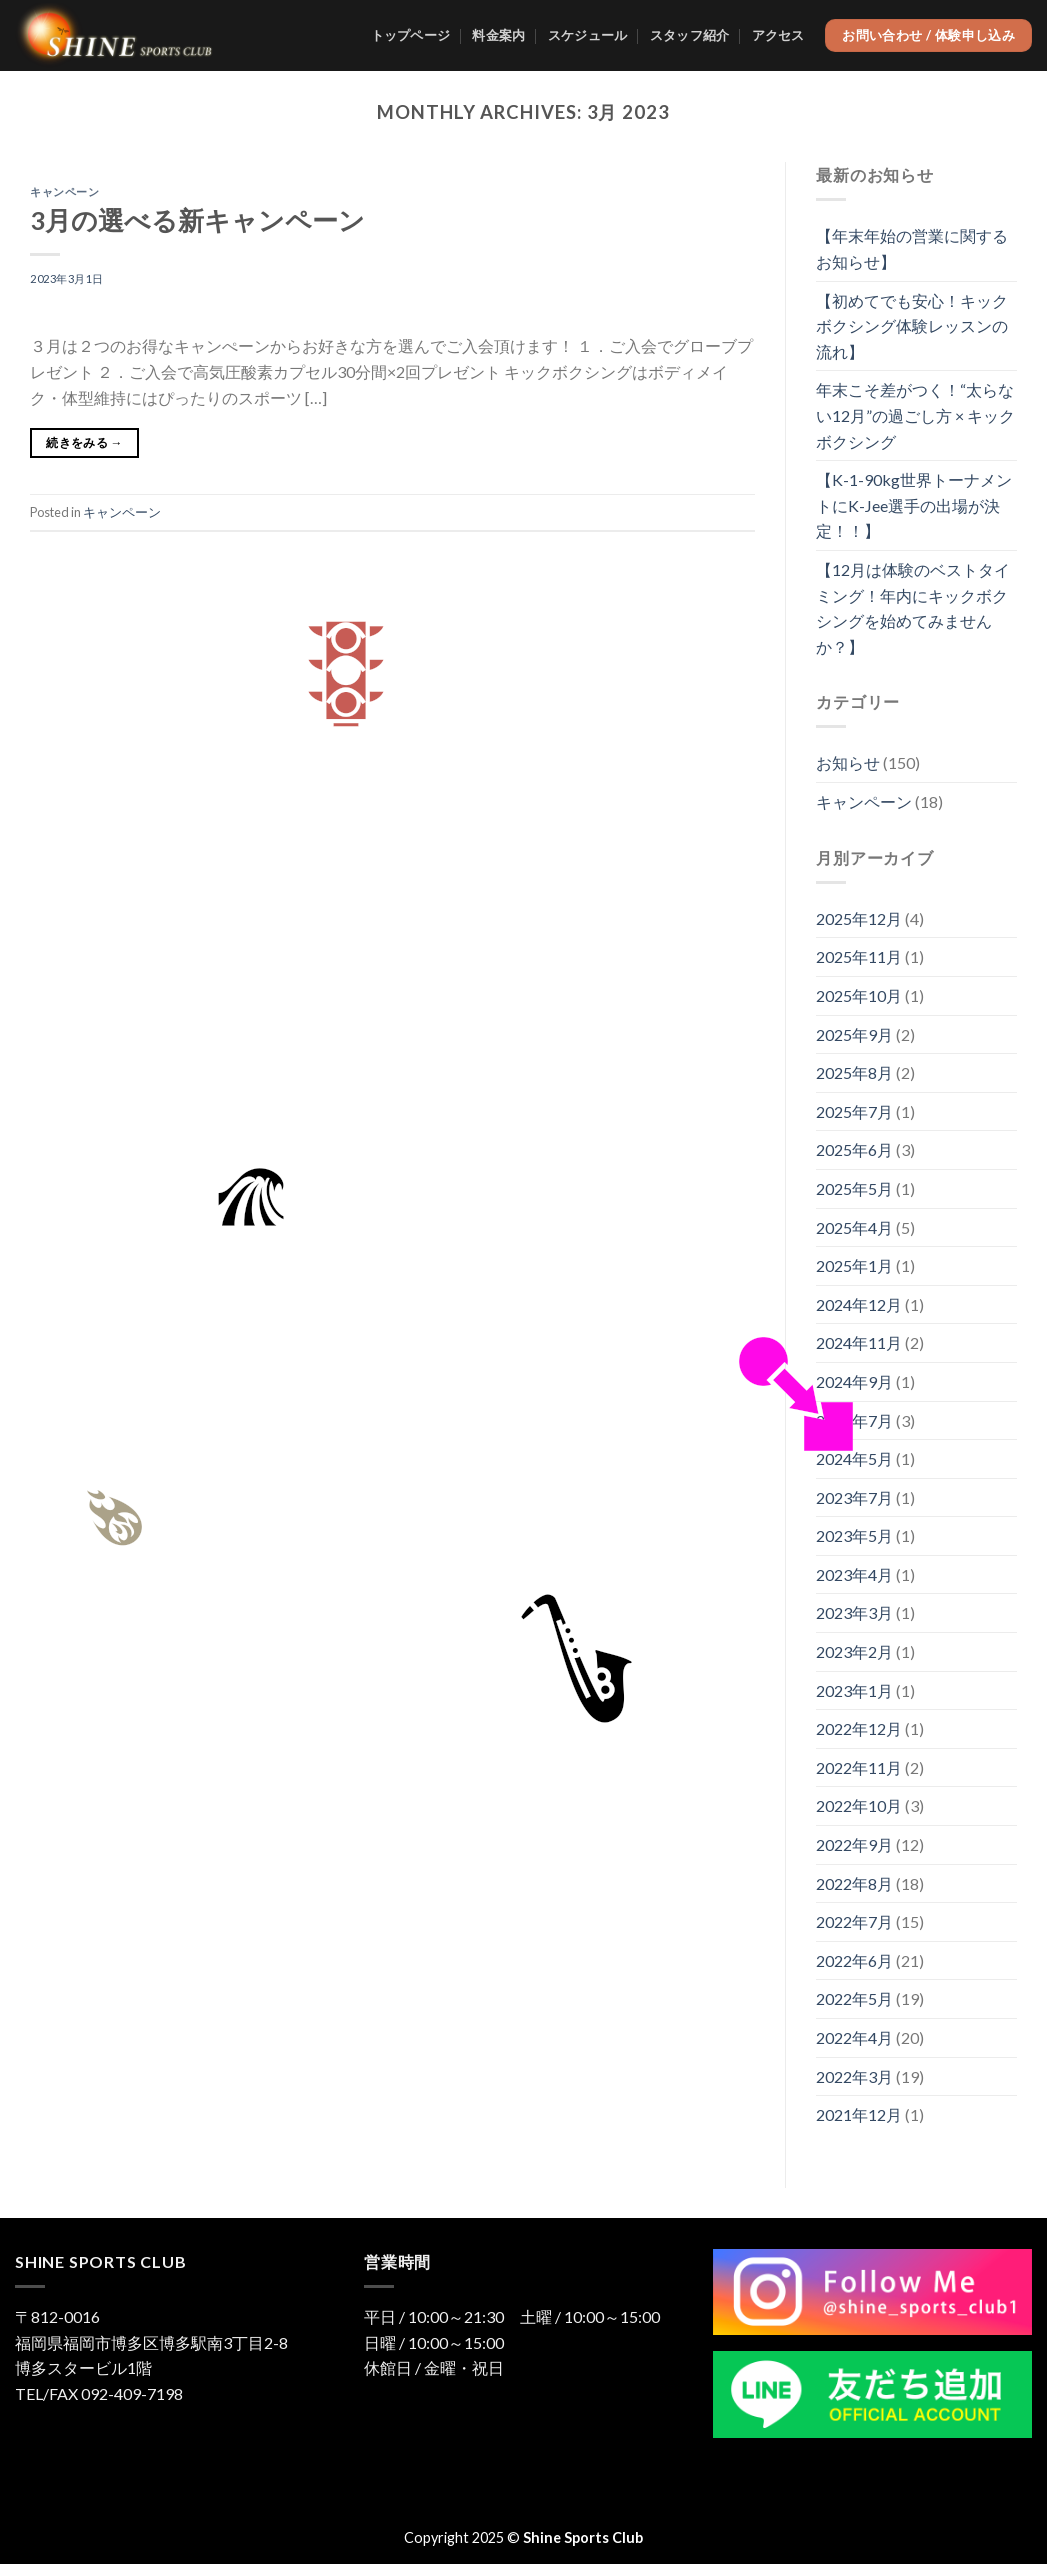 The image size is (1047, 2564). What do you see at coordinates (346, 674) in the screenshot?
I see `indicates ready status or go signal` at bounding box center [346, 674].